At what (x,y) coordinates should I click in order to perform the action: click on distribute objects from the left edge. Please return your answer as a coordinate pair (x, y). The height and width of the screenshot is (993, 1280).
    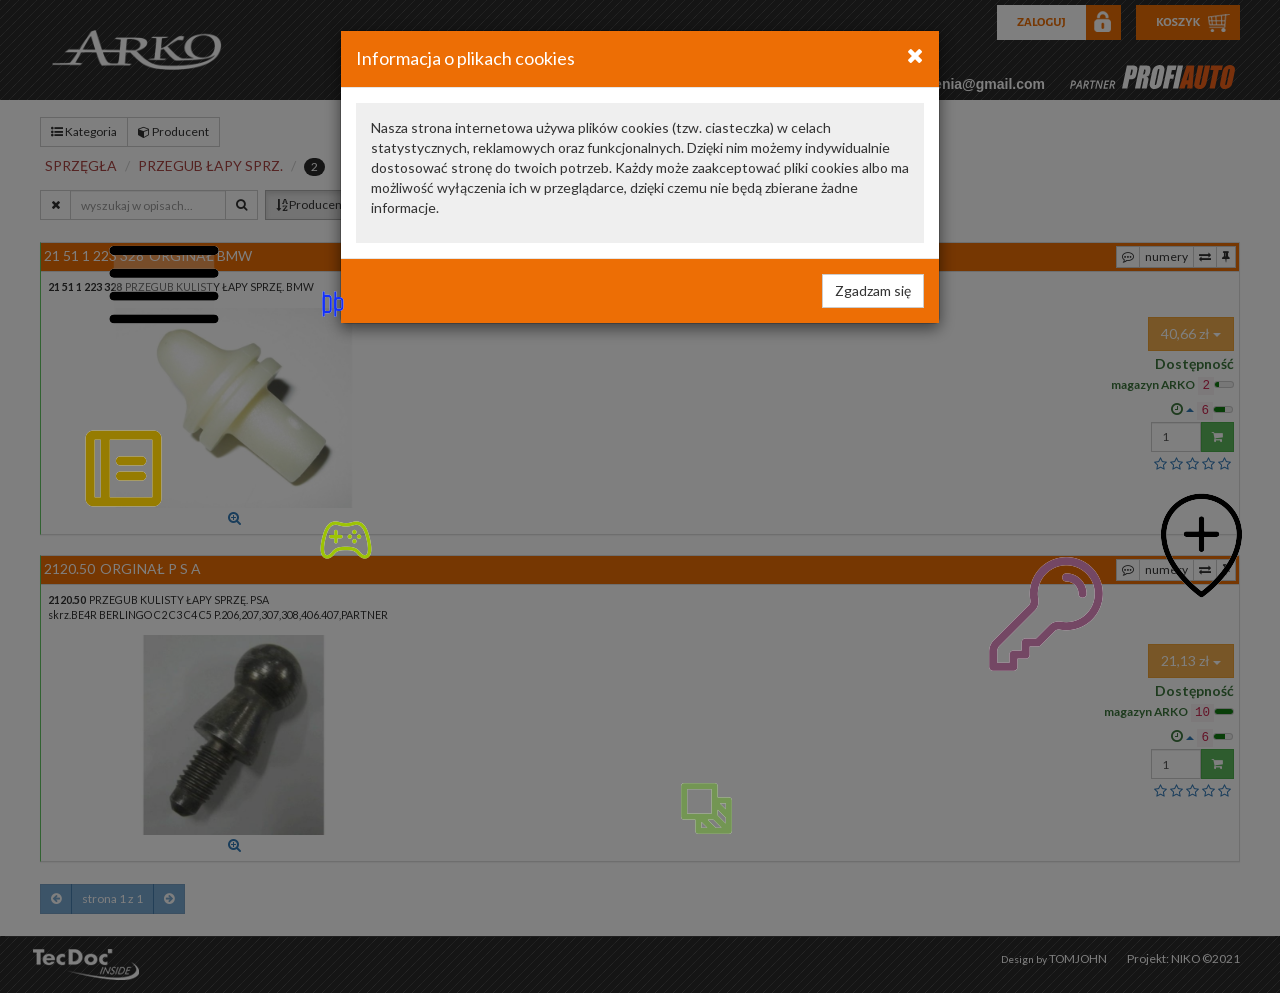
    Looking at the image, I should click on (333, 304).